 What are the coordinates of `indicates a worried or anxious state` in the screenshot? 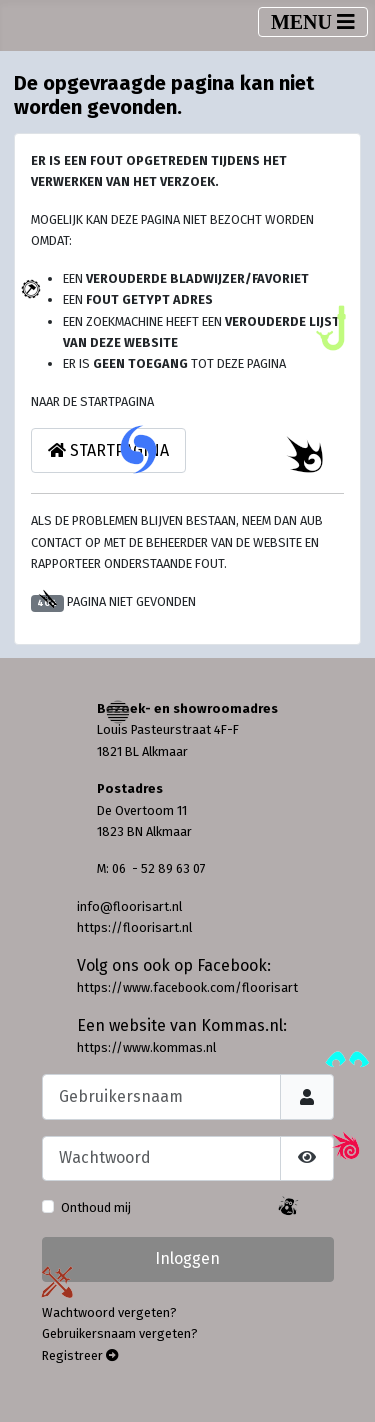 It's located at (347, 1061).